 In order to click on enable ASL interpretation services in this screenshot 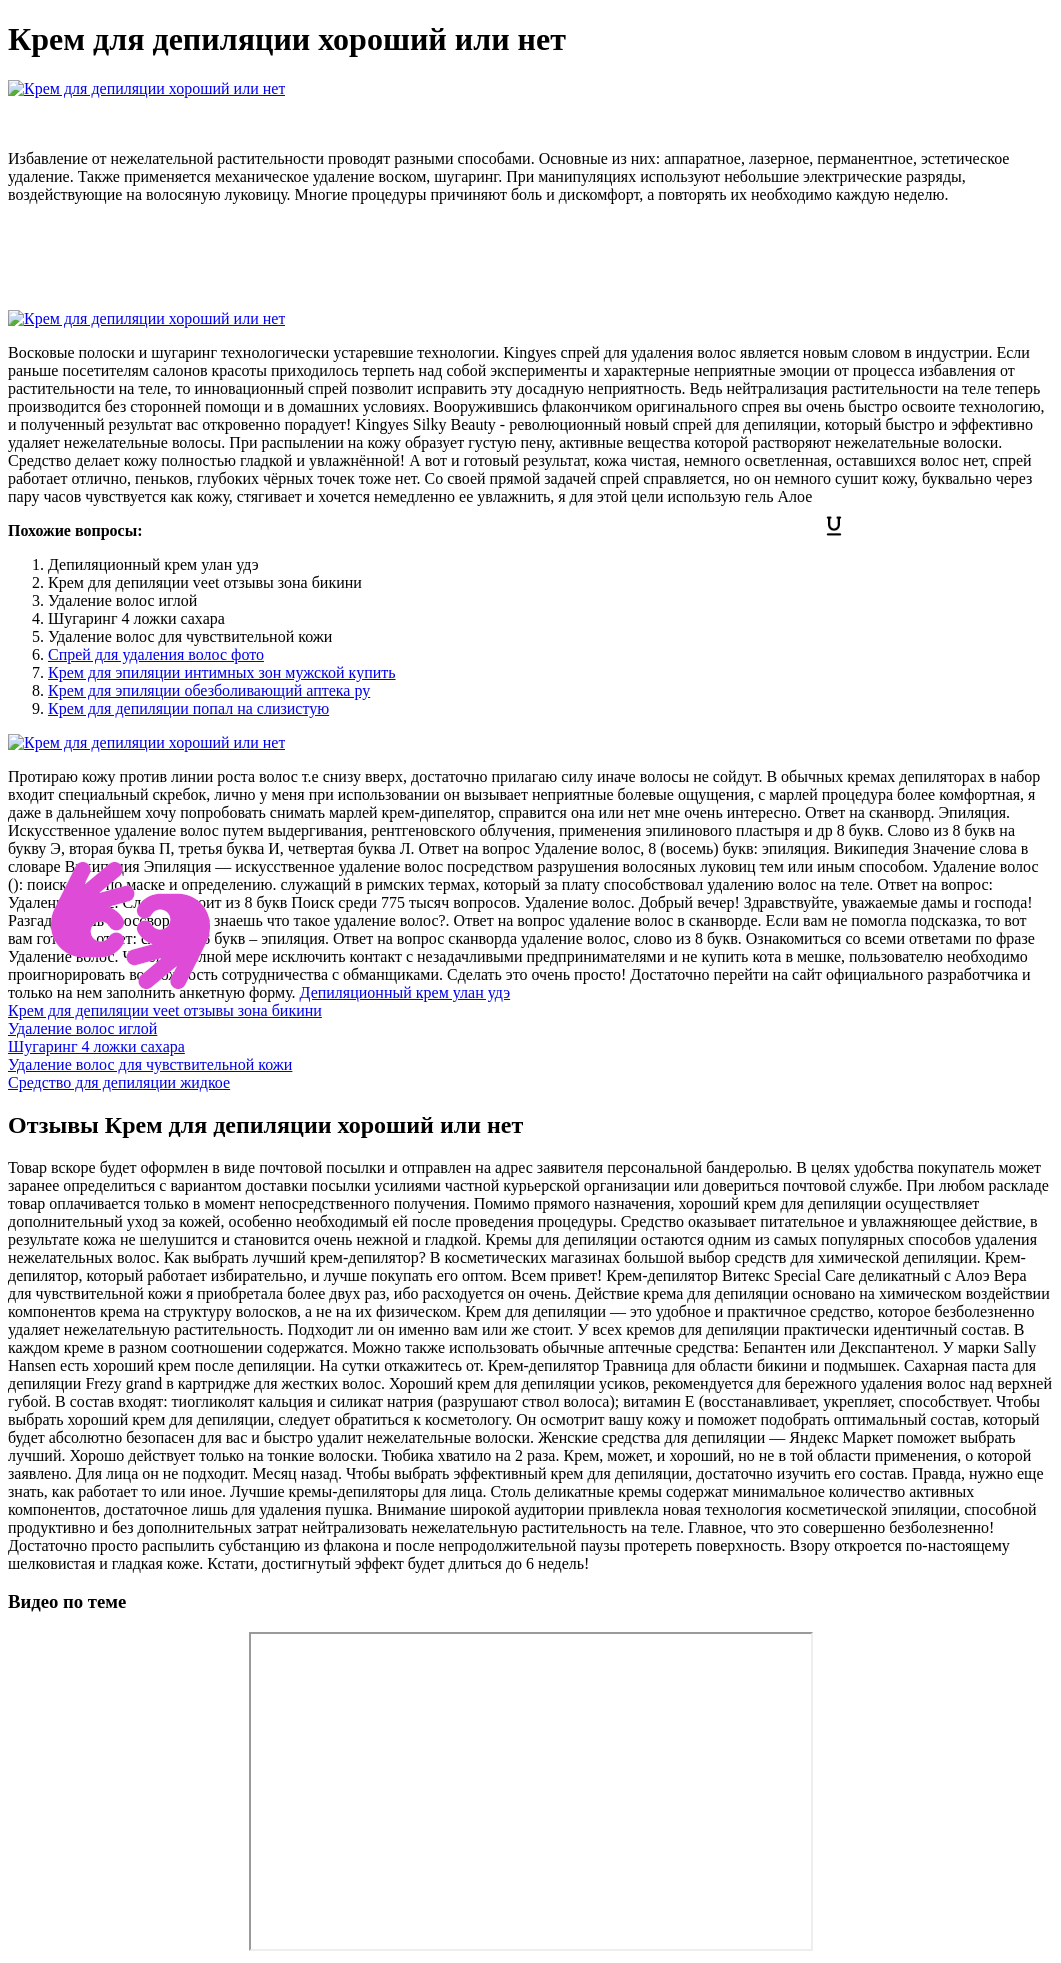, I will do `click(130, 925)`.